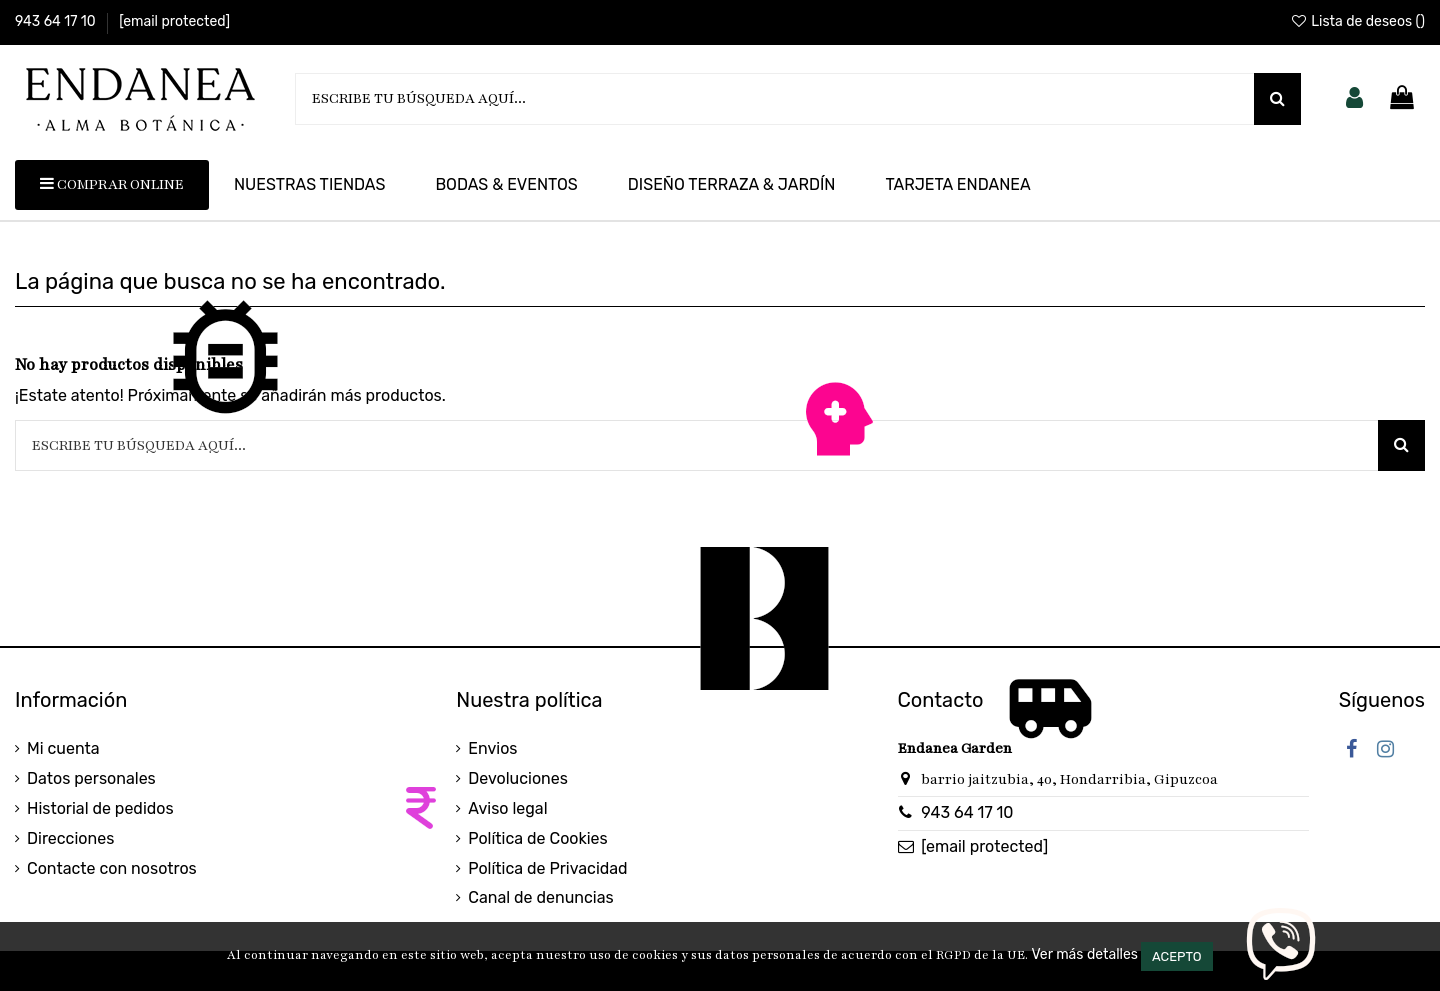  Describe the element at coordinates (225, 355) in the screenshot. I see `report a bug or software issue` at that location.